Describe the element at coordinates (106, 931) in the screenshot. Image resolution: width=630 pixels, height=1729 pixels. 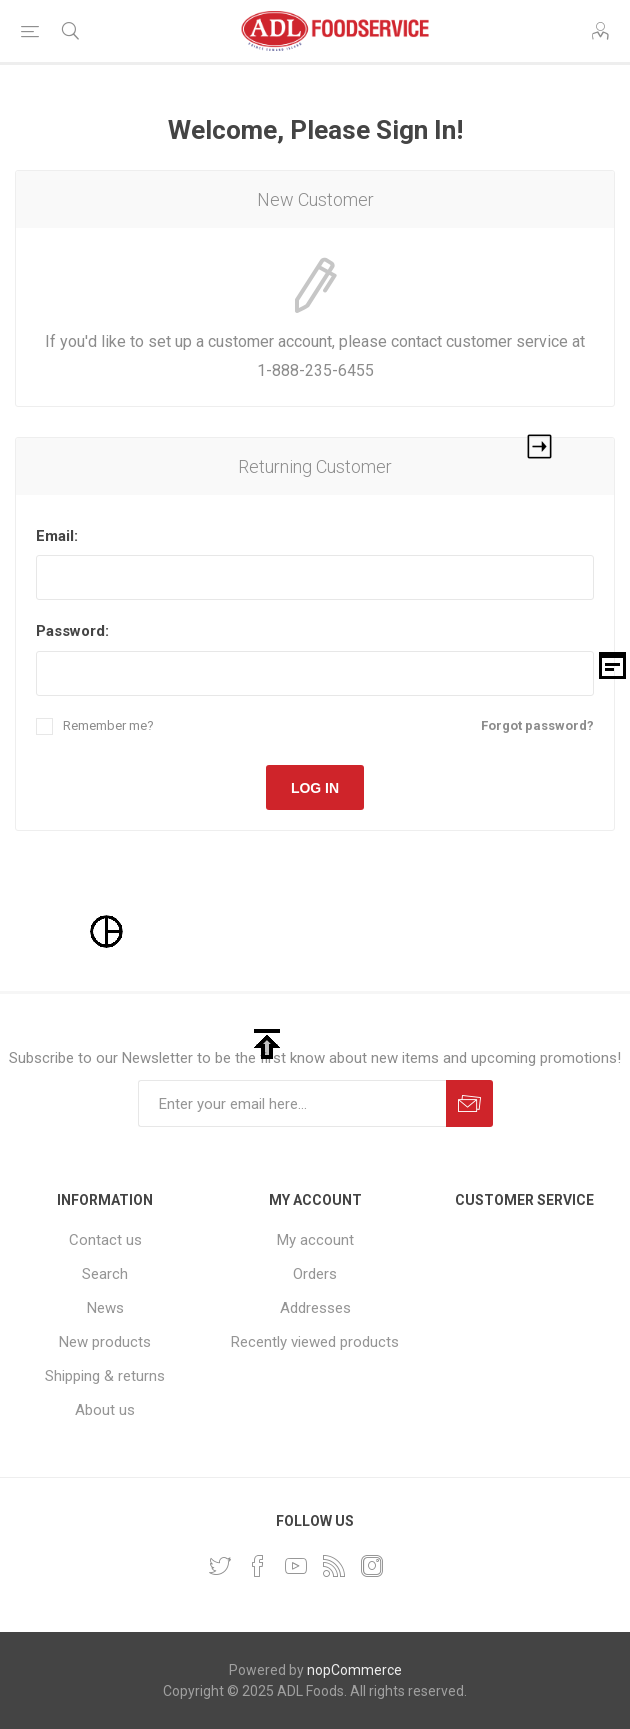
I see `view data breakdown or statistics` at that location.